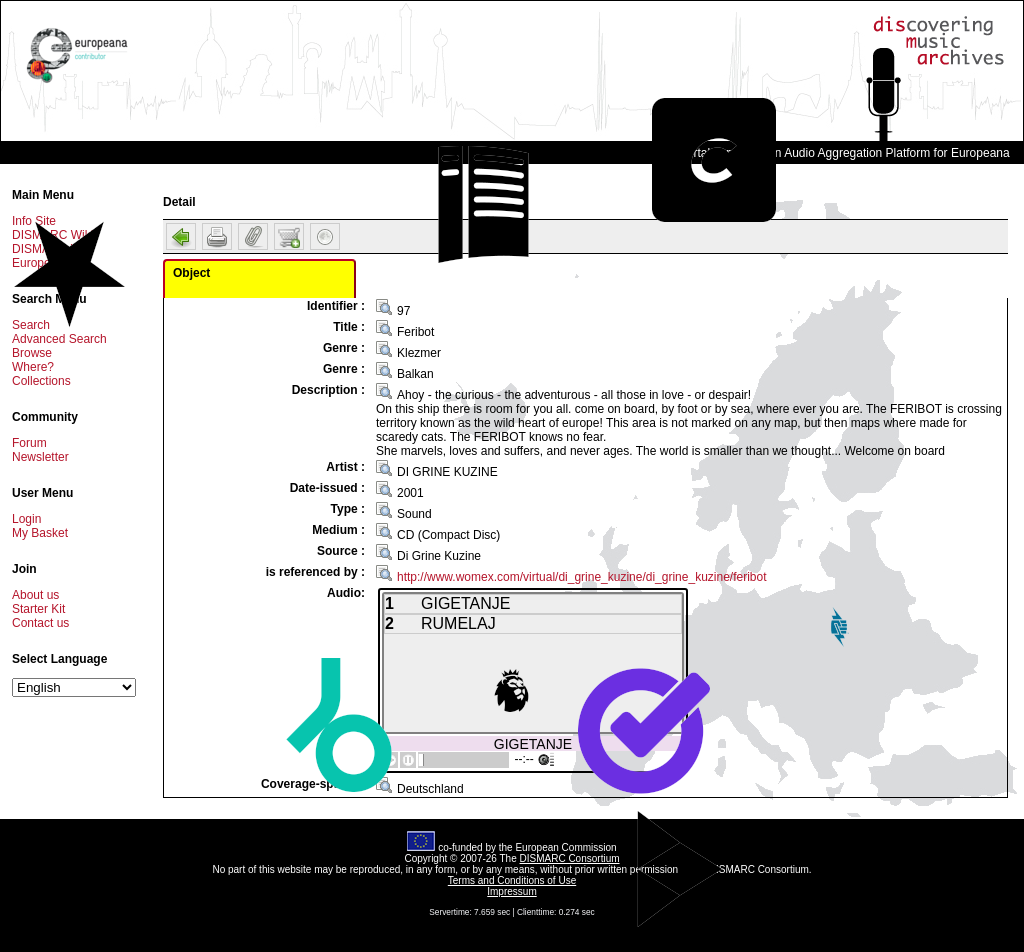 This screenshot has height=952, width=1024. I want to click on view Premier League content, so click(511, 690).